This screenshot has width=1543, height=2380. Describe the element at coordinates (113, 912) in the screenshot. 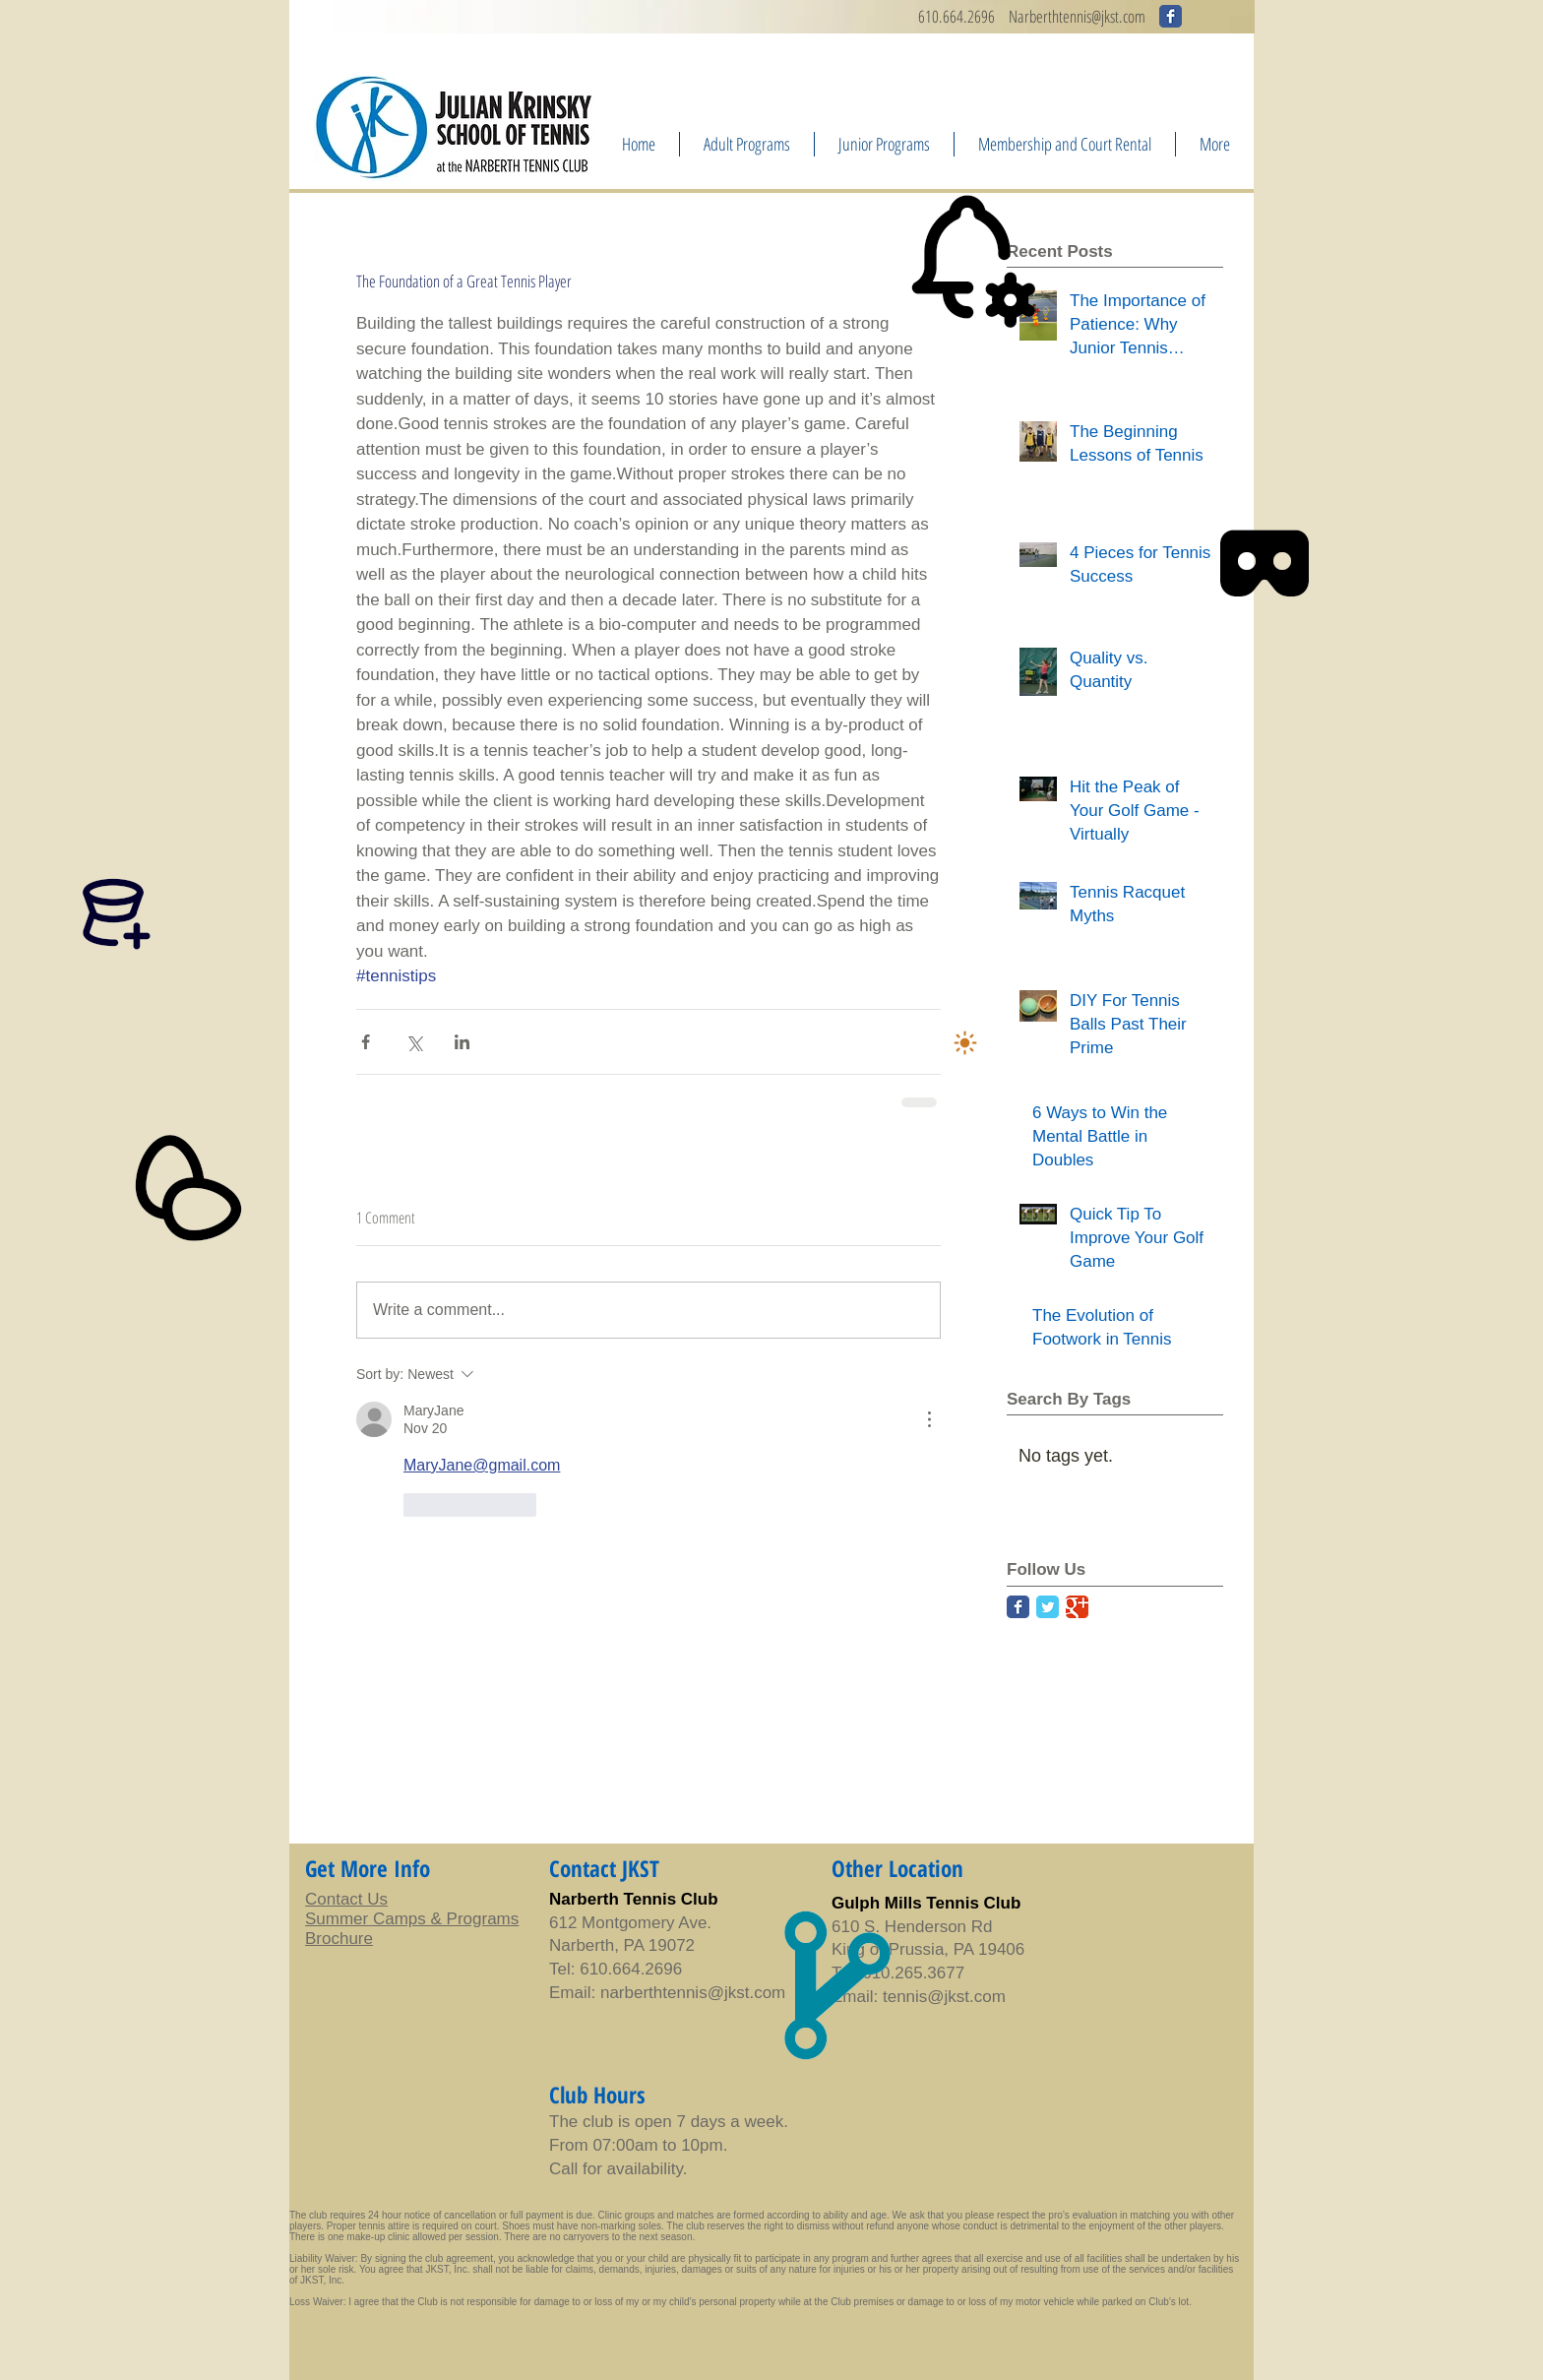

I see `add a new diabolo or juggling item` at that location.